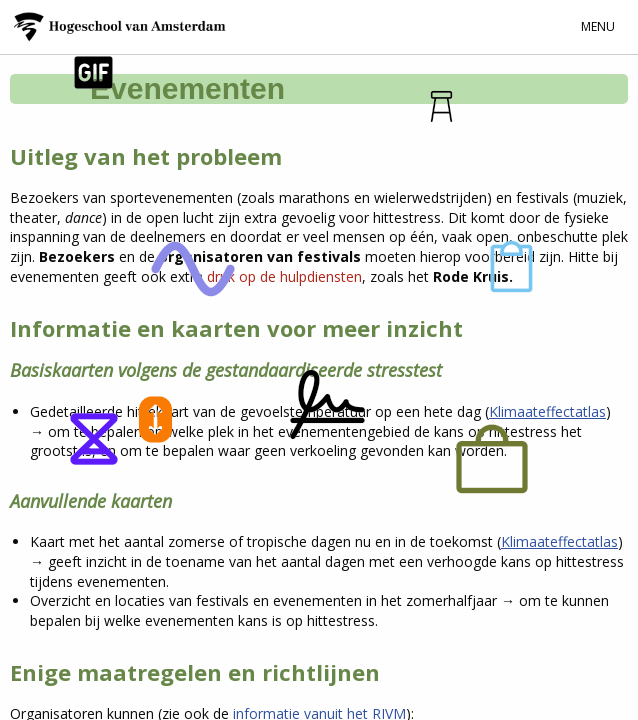 This screenshot has height=720, width=638. I want to click on view your shopping bag, so click(492, 463).